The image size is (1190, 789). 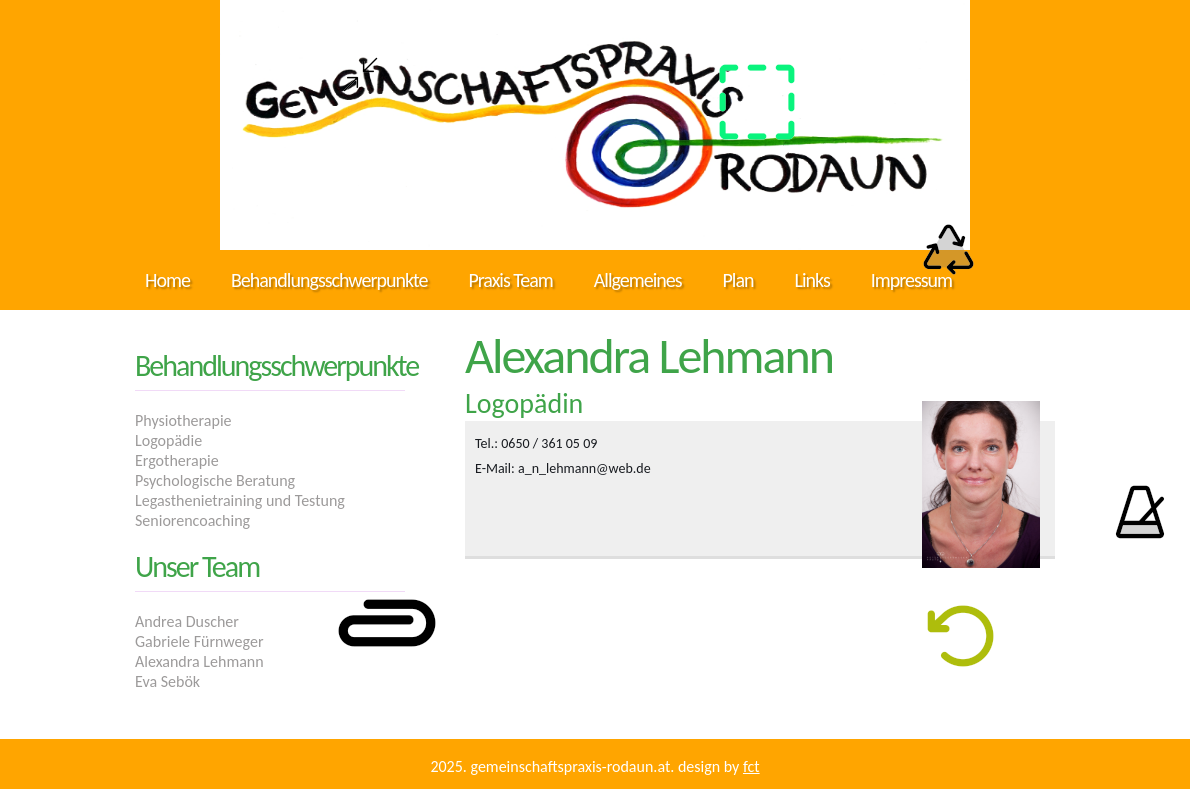 What do you see at coordinates (360, 74) in the screenshot?
I see `collapse or minimize content` at bounding box center [360, 74].